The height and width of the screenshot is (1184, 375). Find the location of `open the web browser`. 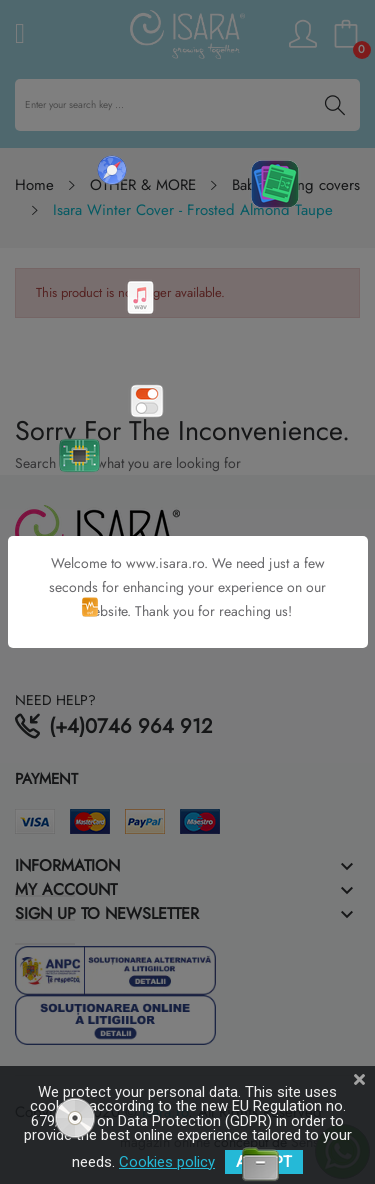

open the web browser is located at coordinates (112, 170).